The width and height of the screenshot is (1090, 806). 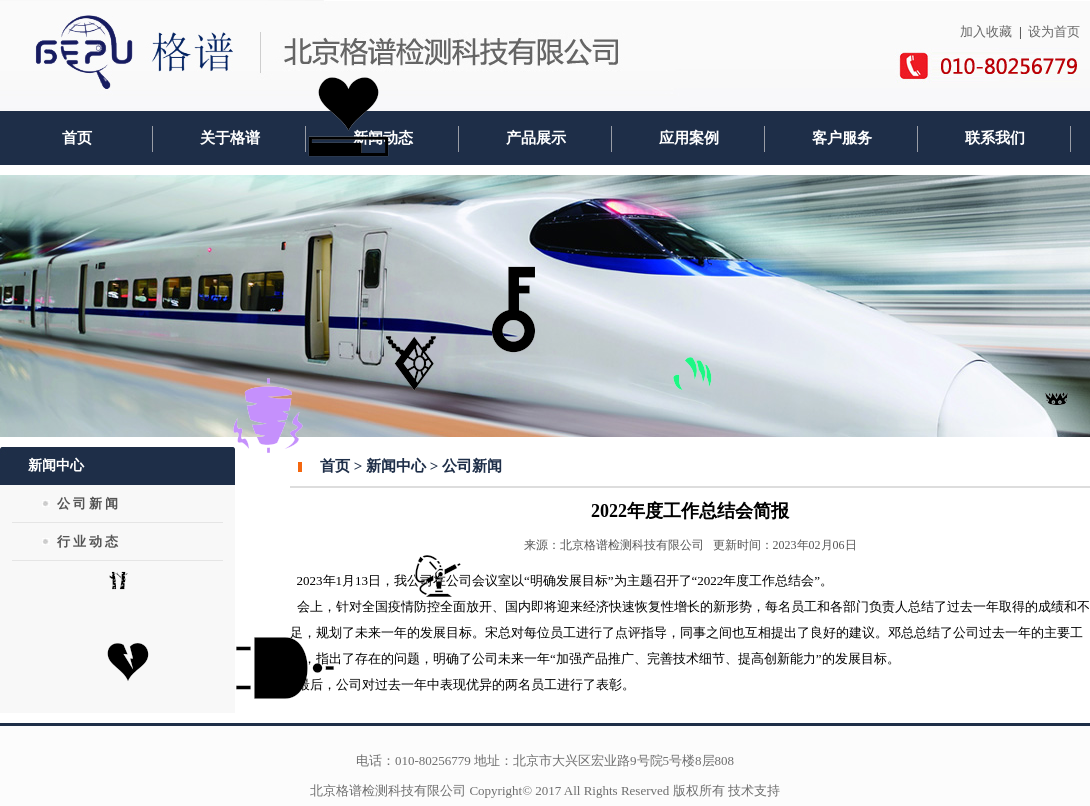 I want to click on view equipped jewelry or accessories, so click(x=412, y=363).